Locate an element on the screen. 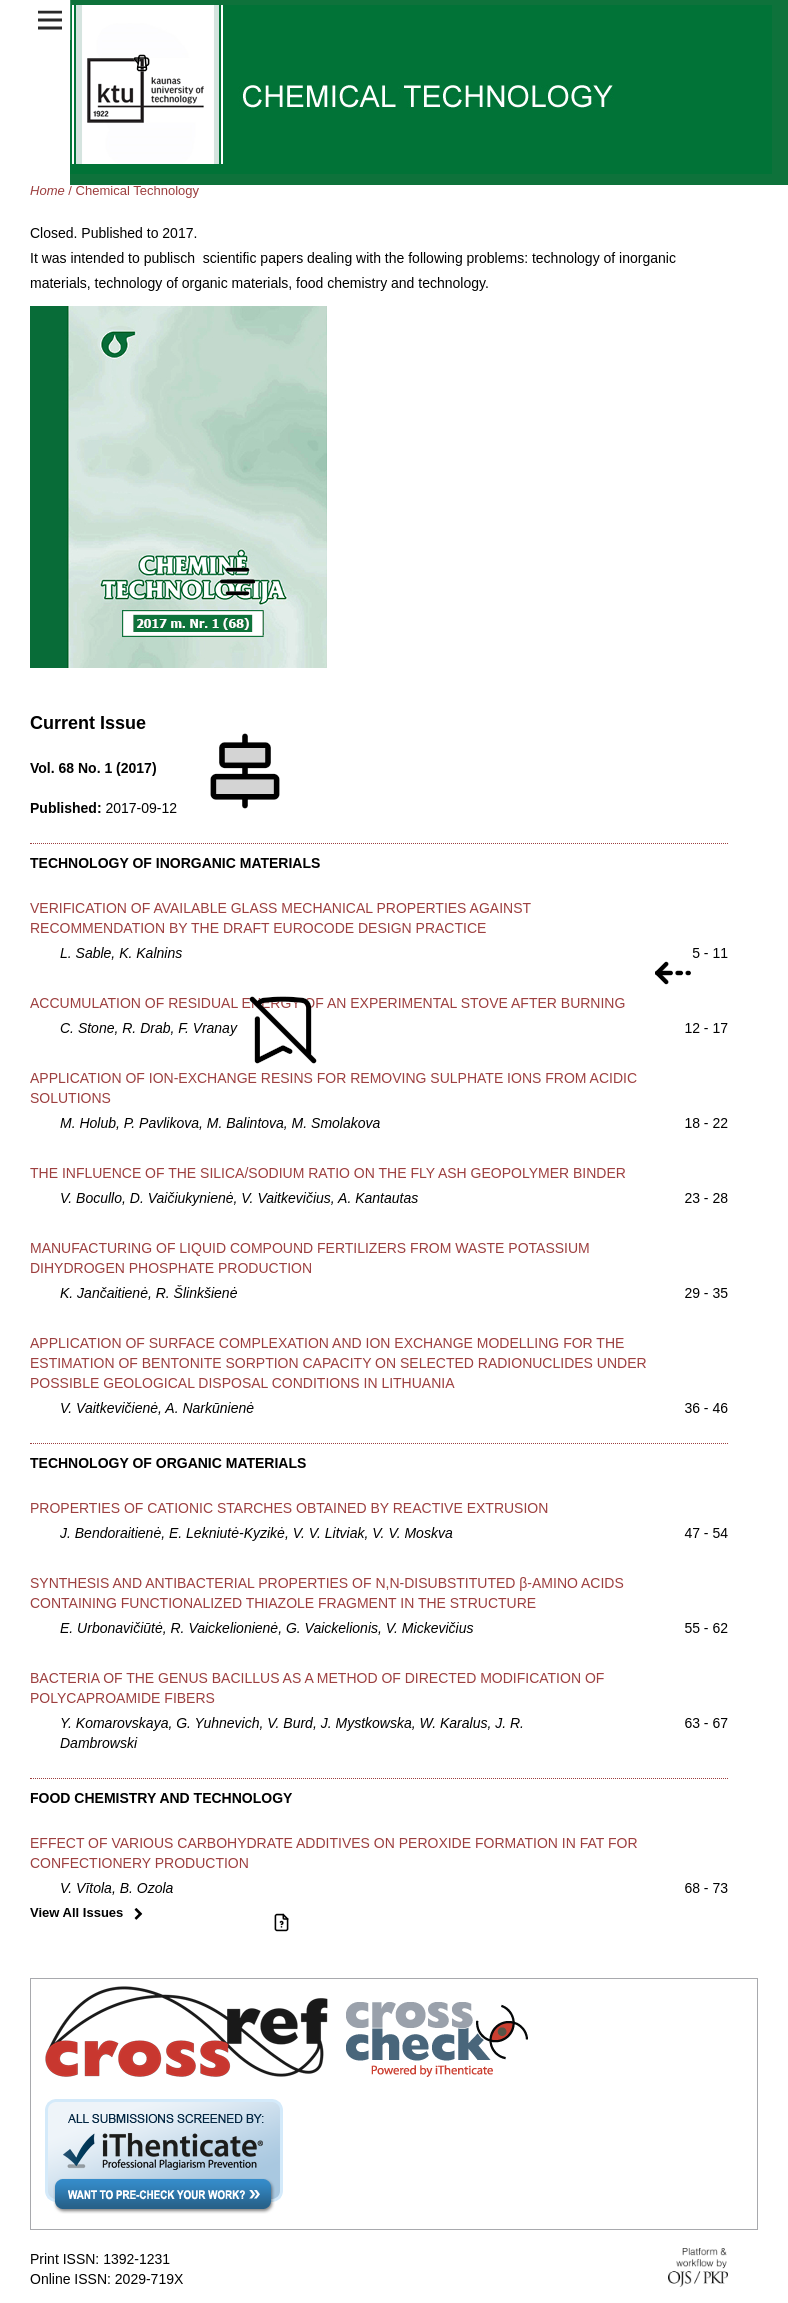  open navigation menu is located at coordinates (237, 581).